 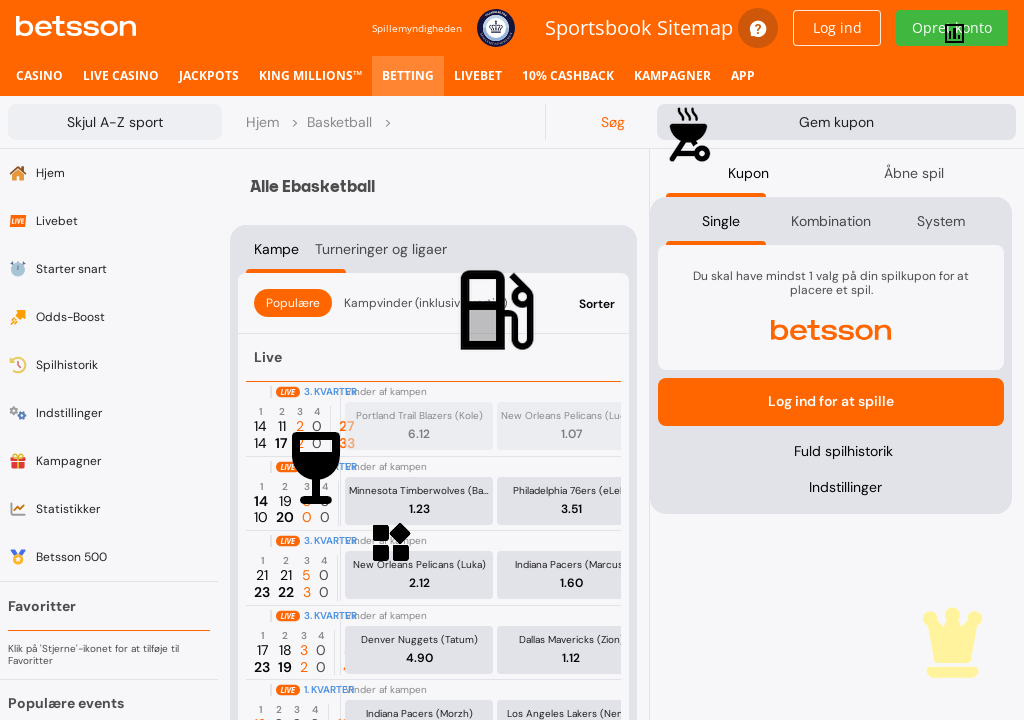 What do you see at coordinates (391, 543) in the screenshot?
I see `access widgets or mini-apps` at bounding box center [391, 543].